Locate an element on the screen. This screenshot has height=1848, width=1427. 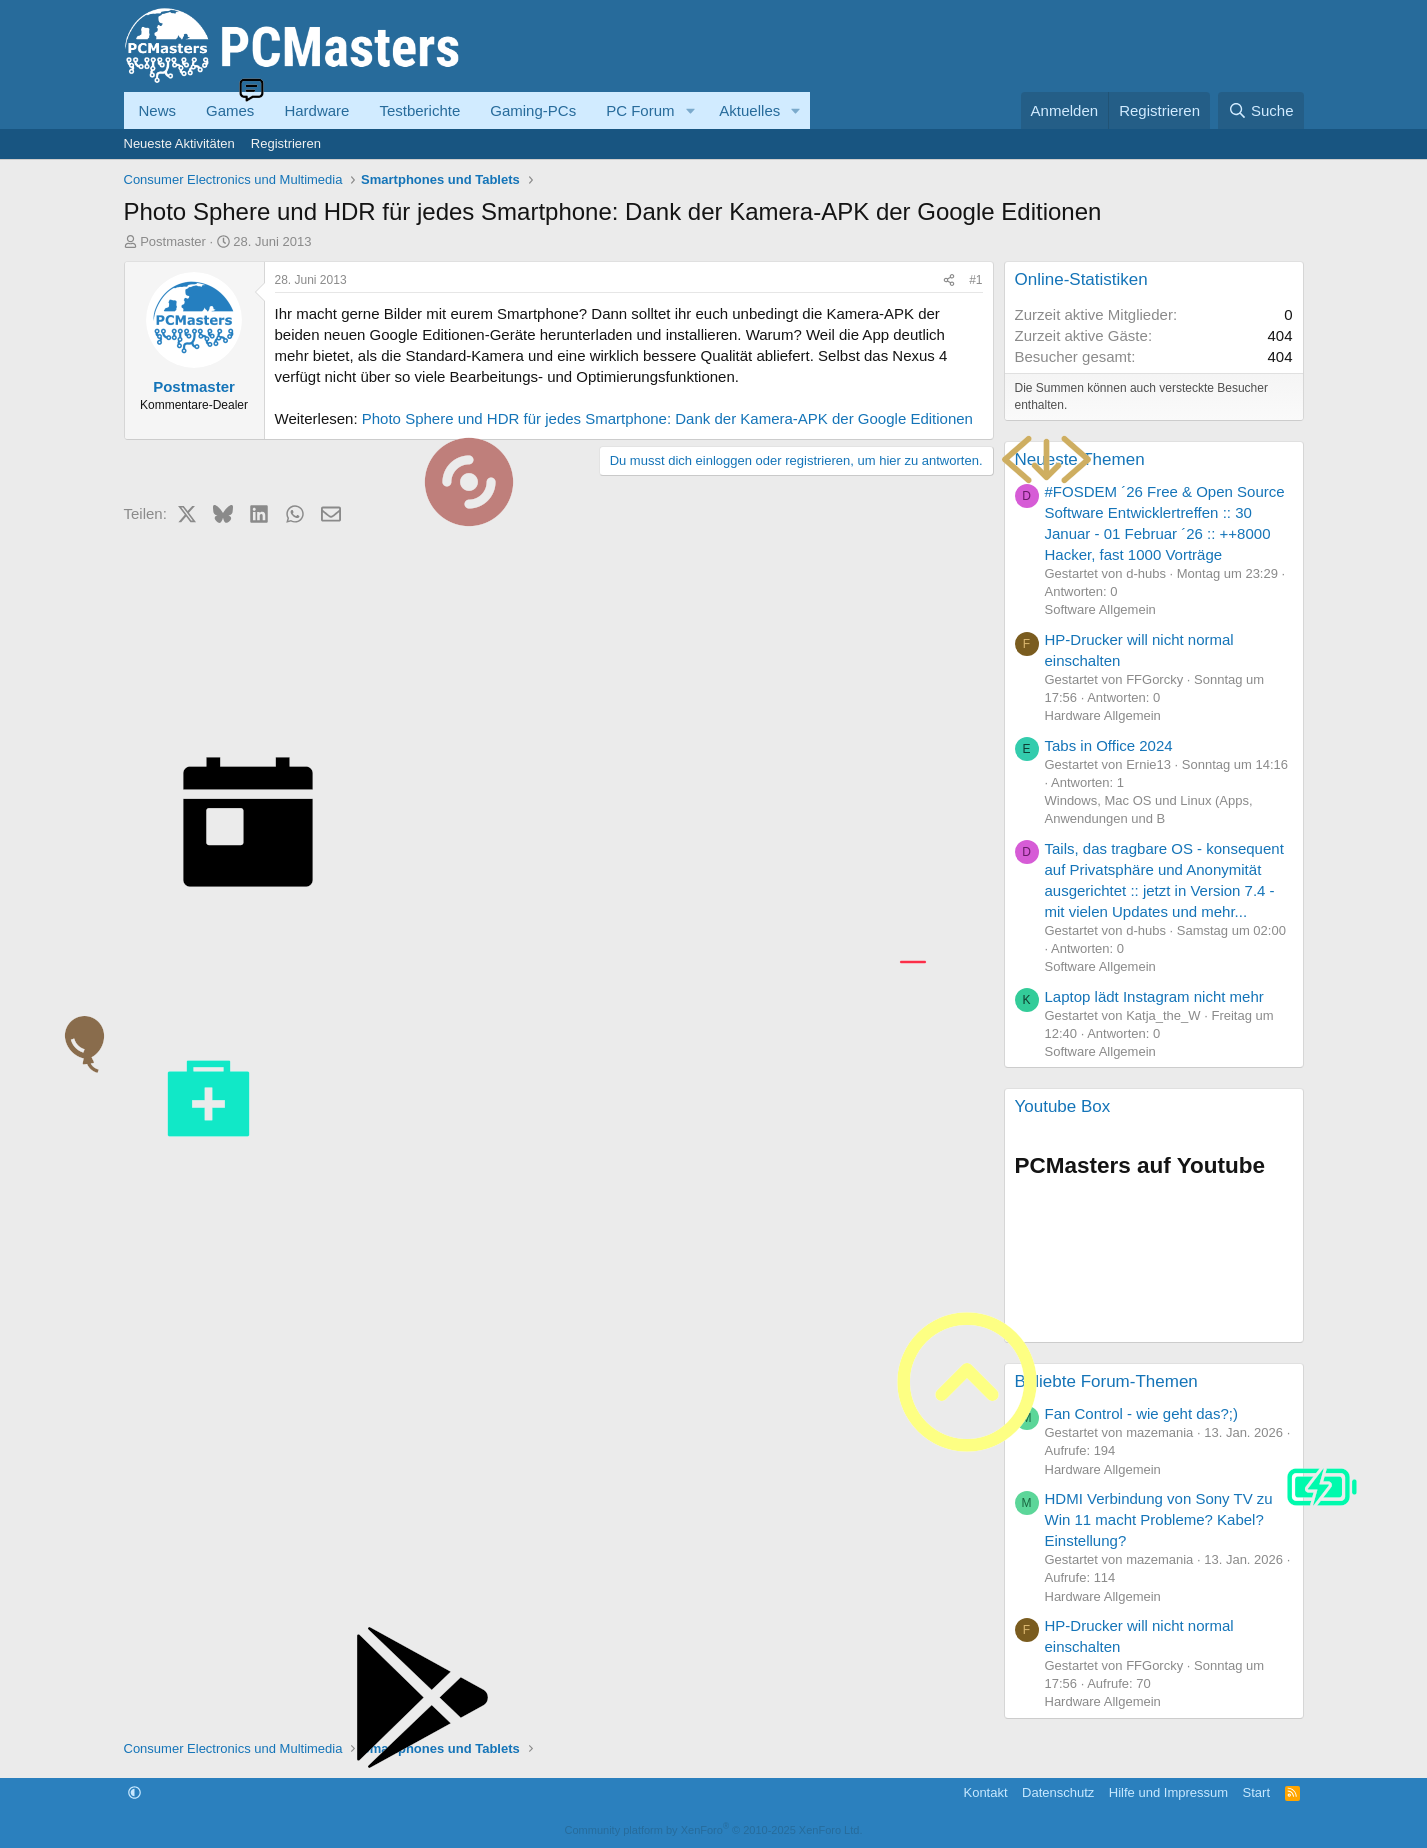
view today's date or events is located at coordinates (248, 822).